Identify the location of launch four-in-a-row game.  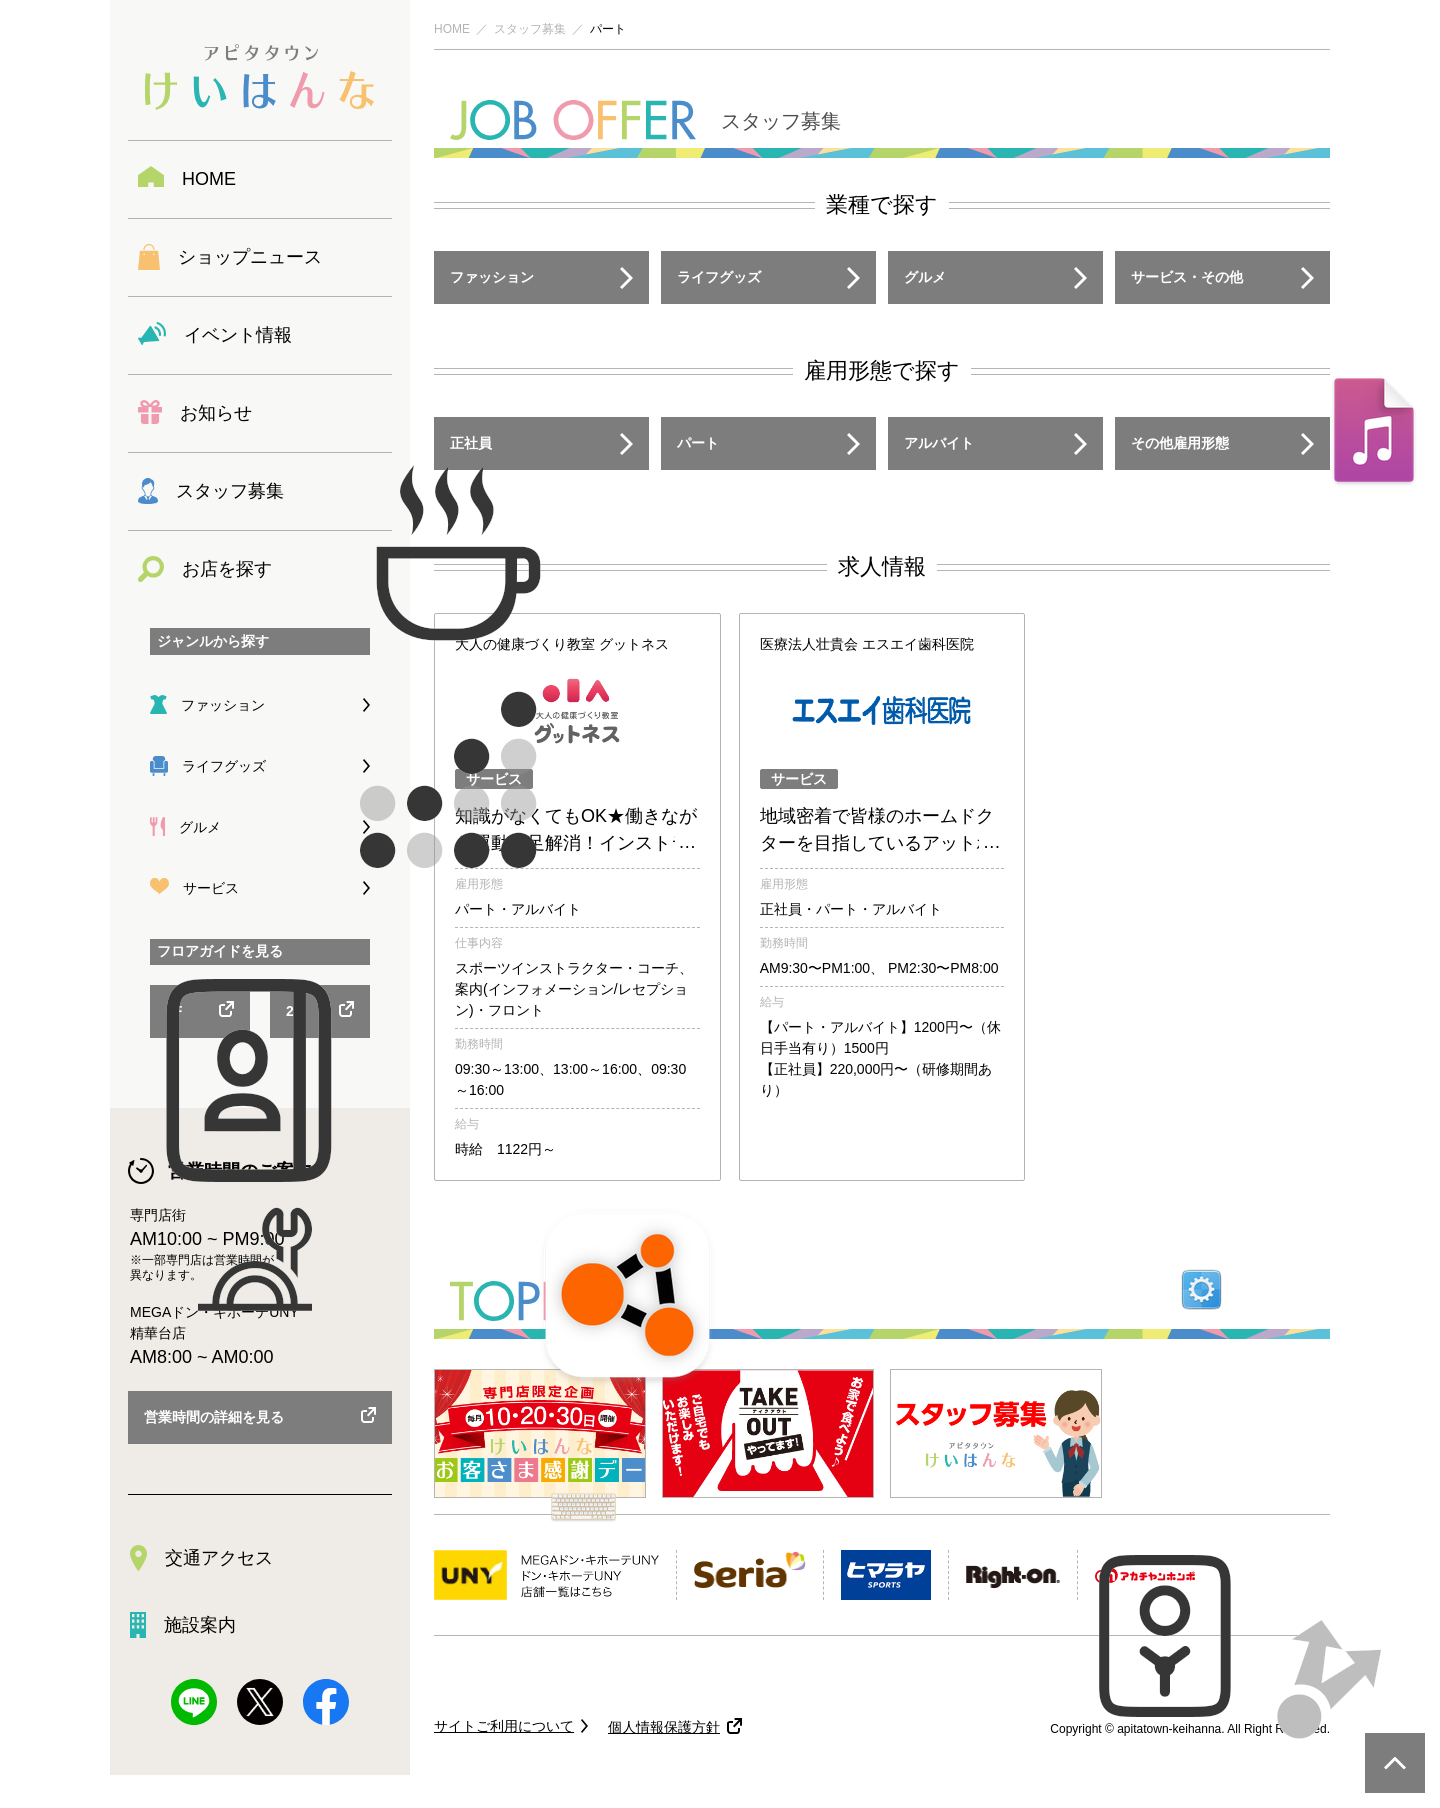
(454, 774).